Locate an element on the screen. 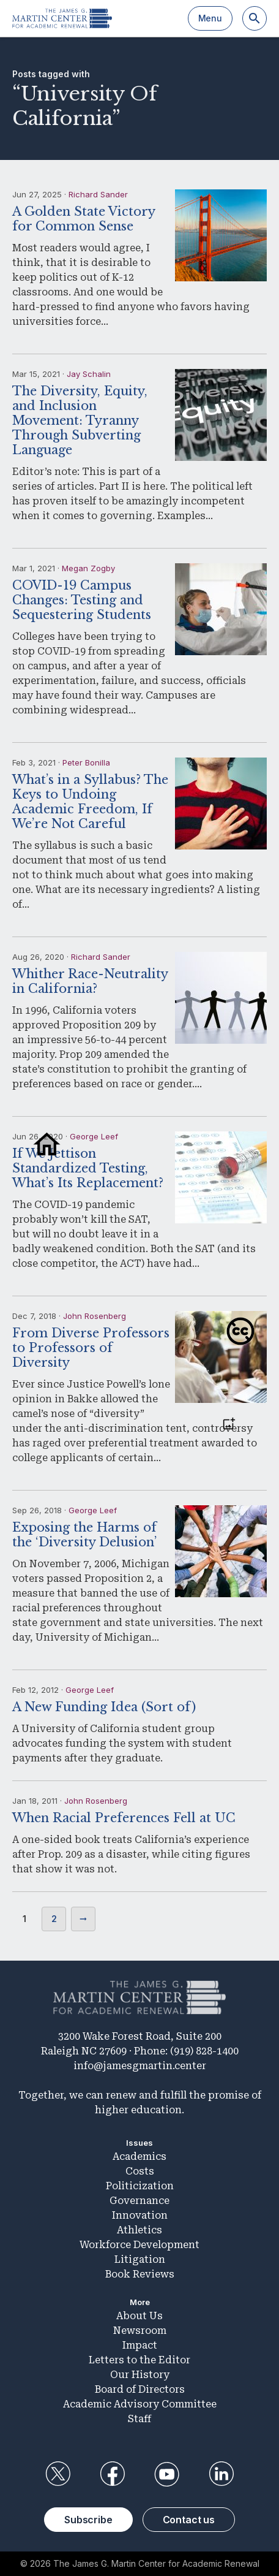  add a new photo to the gallery is located at coordinates (229, 1424).